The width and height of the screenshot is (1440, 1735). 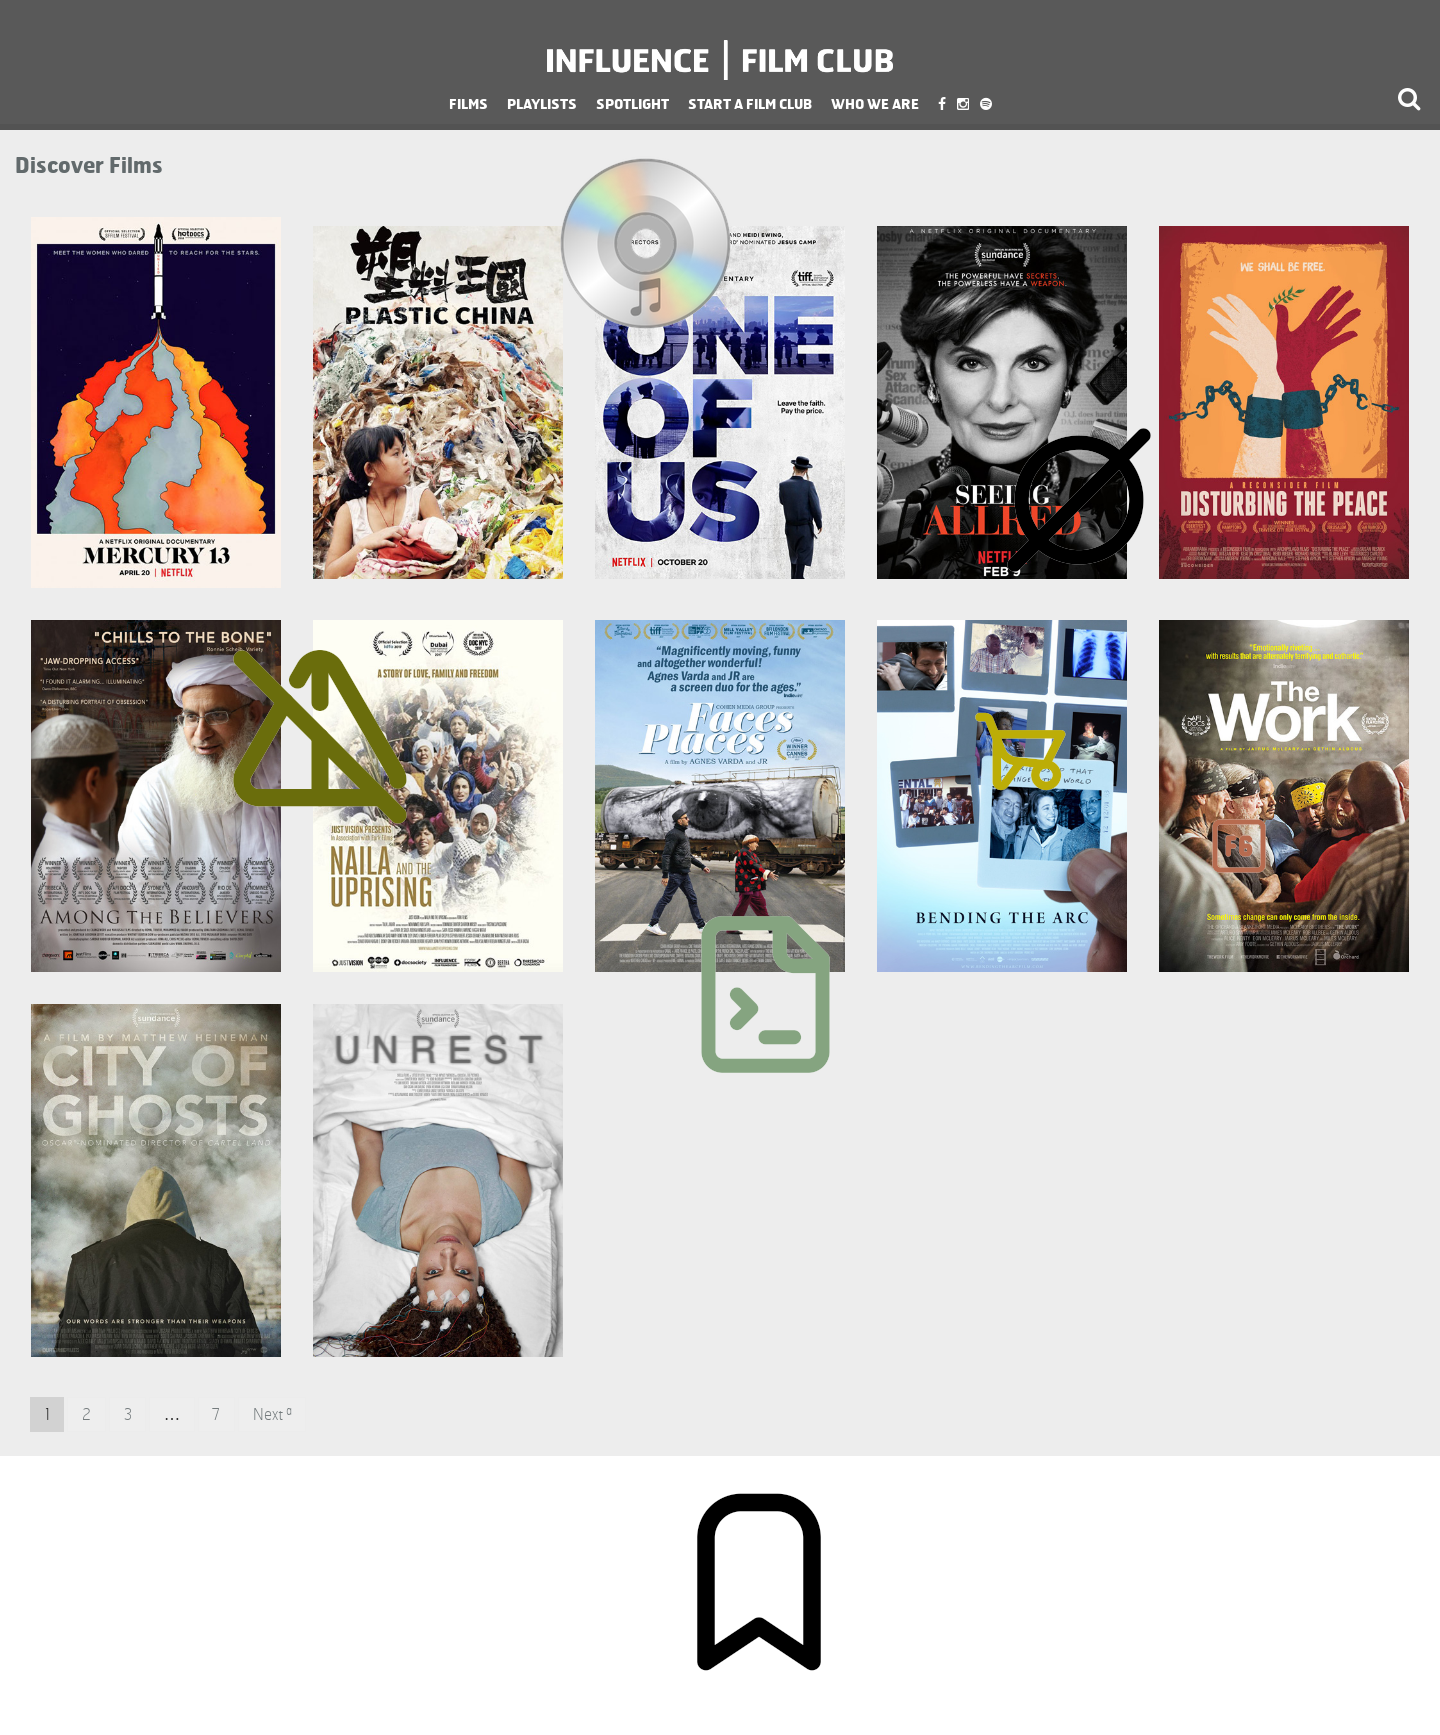 What do you see at coordinates (645, 243) in the screenshot?
I see `audio CD or music disc detected` at bounding box center [645, 243].